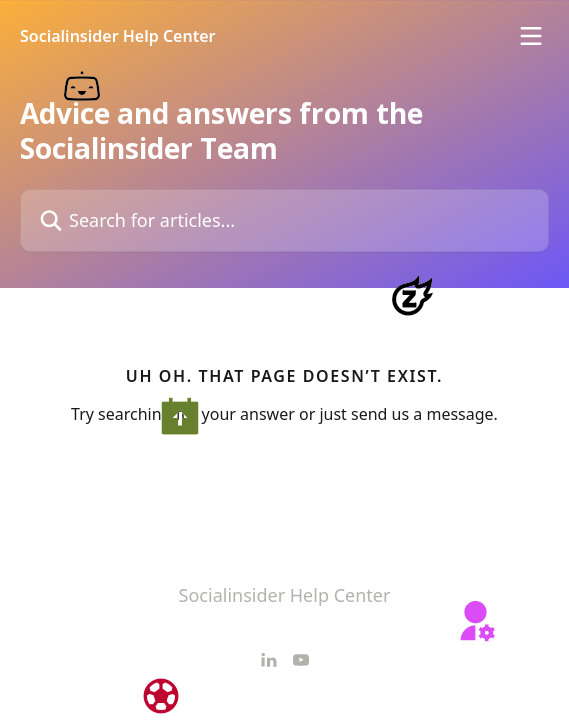 This screenshot has height=720, width=569. Describe the element at coordinates (82, 86) in the screenshot. I see `link to Bitrise CI/CD platform` at that location.